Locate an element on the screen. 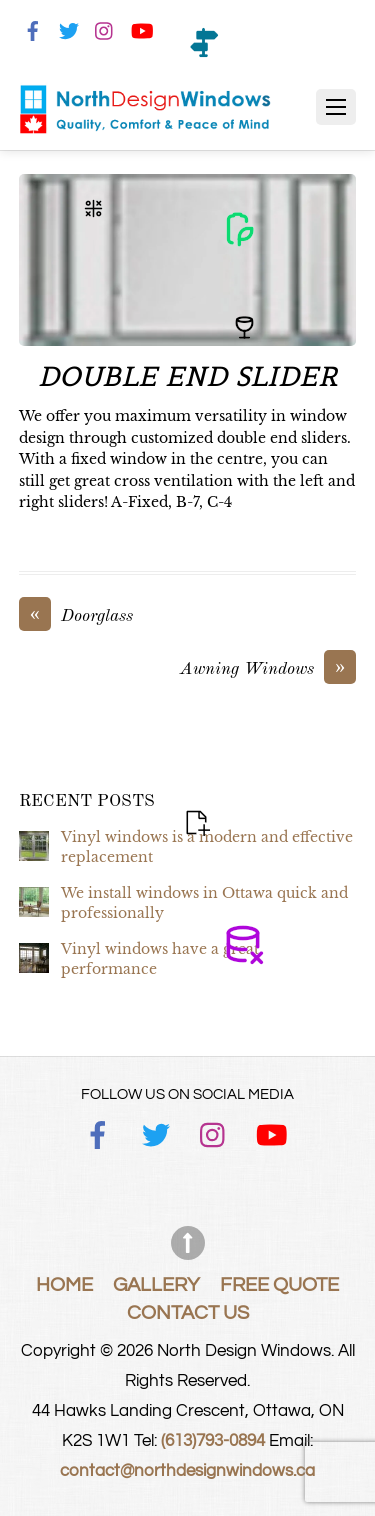 This screenshot has width=375, height=1516. play tic-tac-toe game is located at coordinates (93, 208).